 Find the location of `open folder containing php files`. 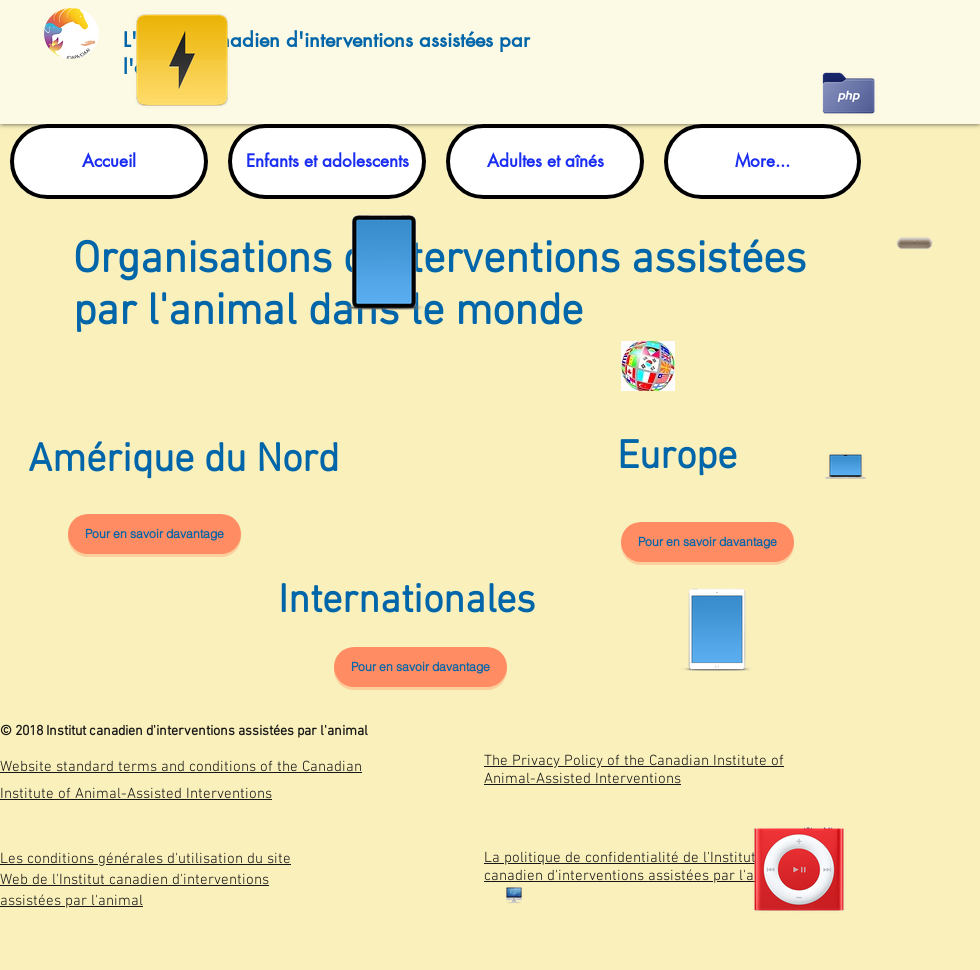

open folder containing php files is located at coordinates (848, 94).